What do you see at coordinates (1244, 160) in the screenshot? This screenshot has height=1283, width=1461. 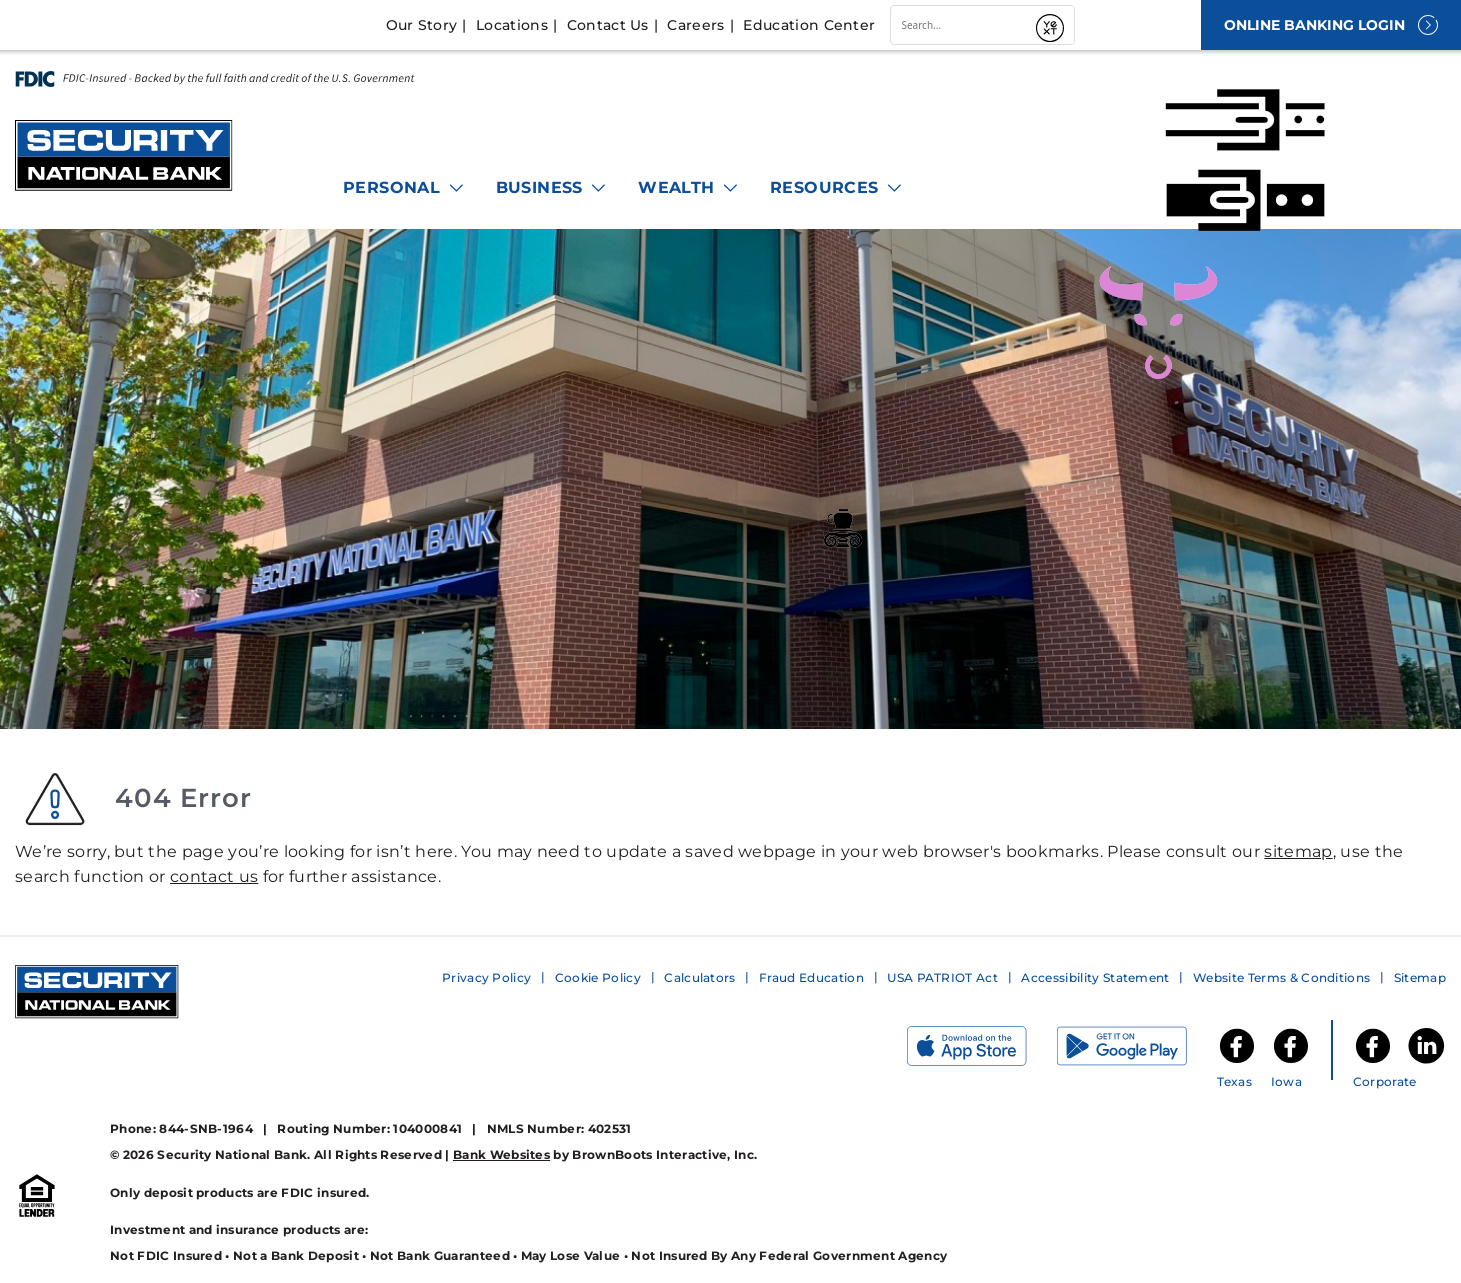 I see `view belt or accessory options` at bounding box center [1244, 160].